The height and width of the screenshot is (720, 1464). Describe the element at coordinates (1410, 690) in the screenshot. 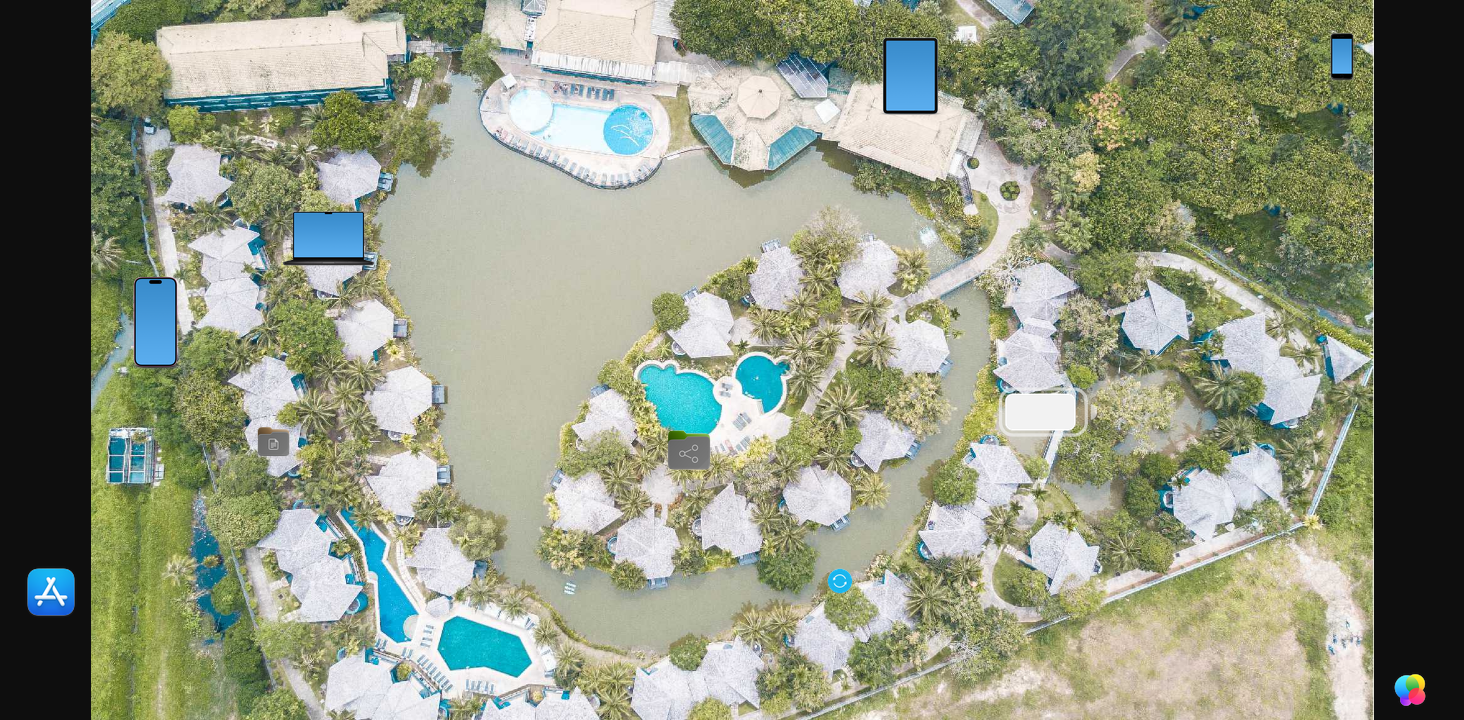

I see `open Game Center app` at that location.